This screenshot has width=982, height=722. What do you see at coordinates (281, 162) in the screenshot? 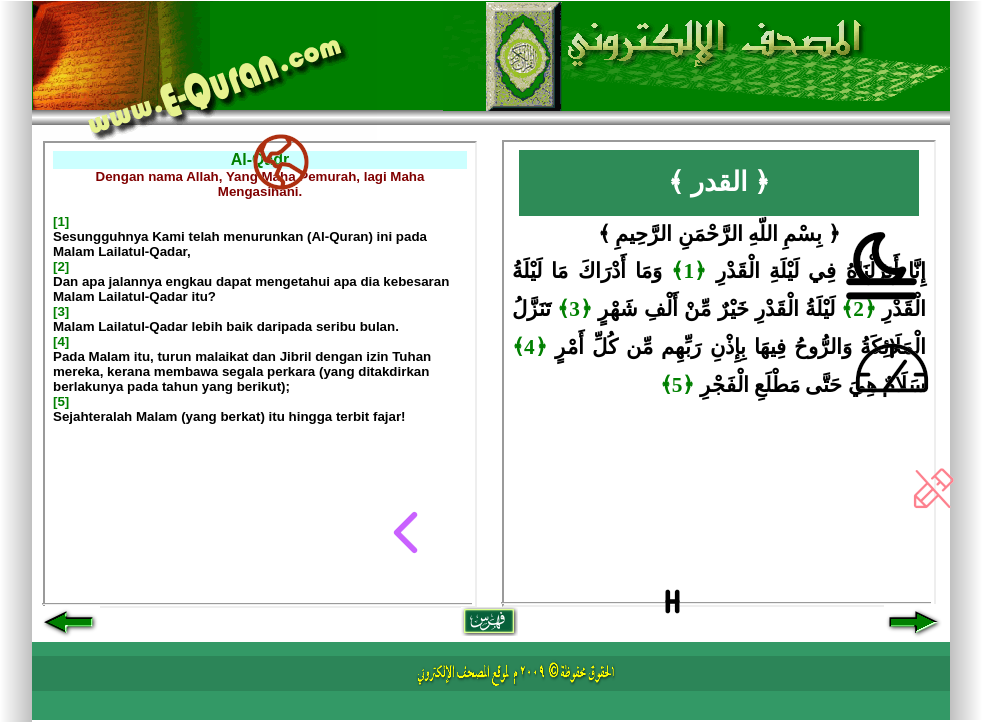
I see `switch to western hemisphere region` at bounding box center [281, 162].